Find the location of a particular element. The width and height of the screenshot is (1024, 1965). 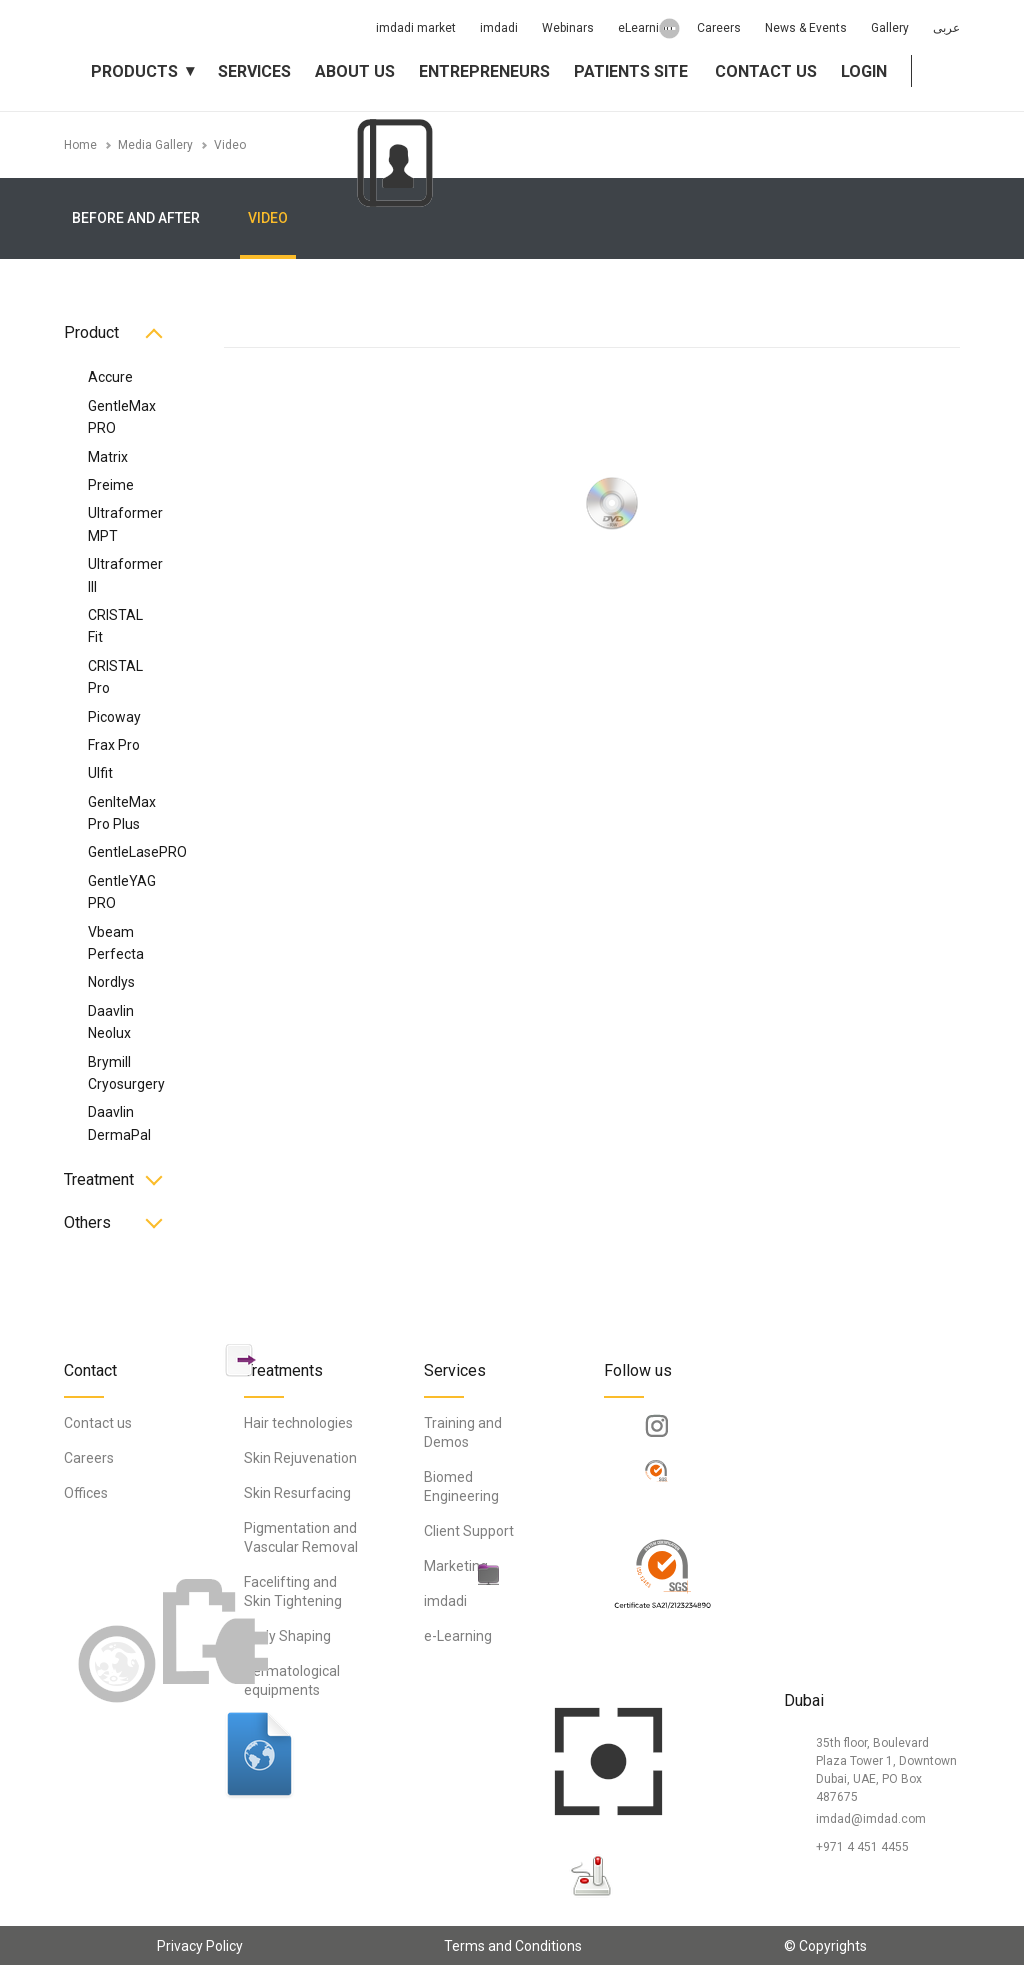

access power management settings is located at coordinates (215, 1631).